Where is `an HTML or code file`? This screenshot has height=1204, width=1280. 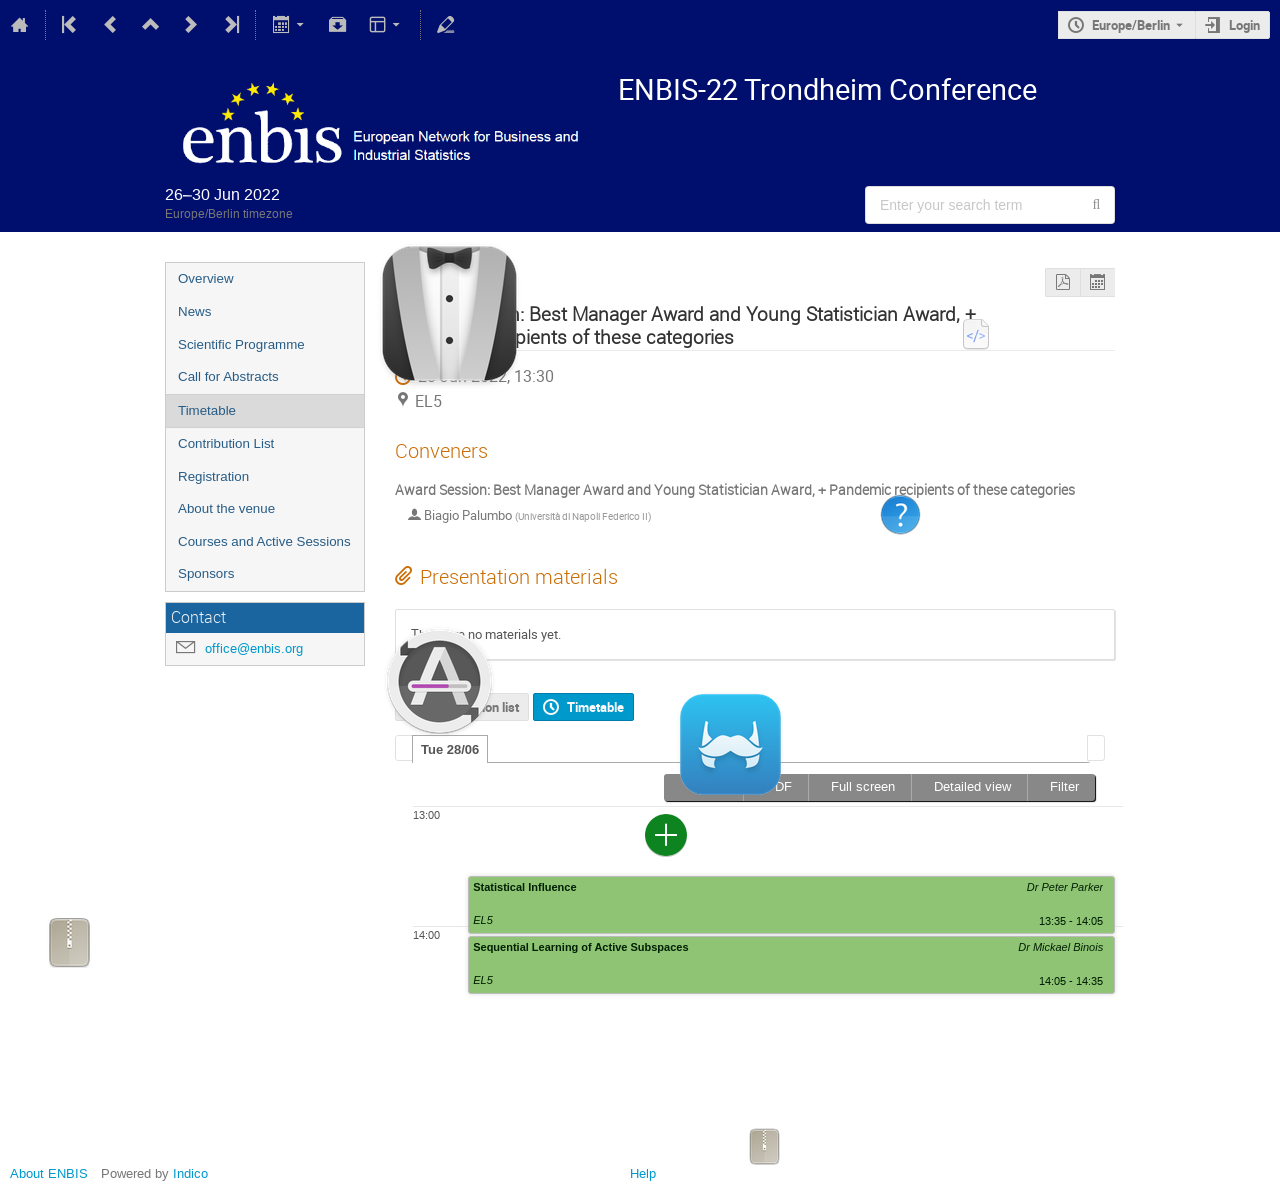 an HTML or code file is located at coordinates (976, 334).